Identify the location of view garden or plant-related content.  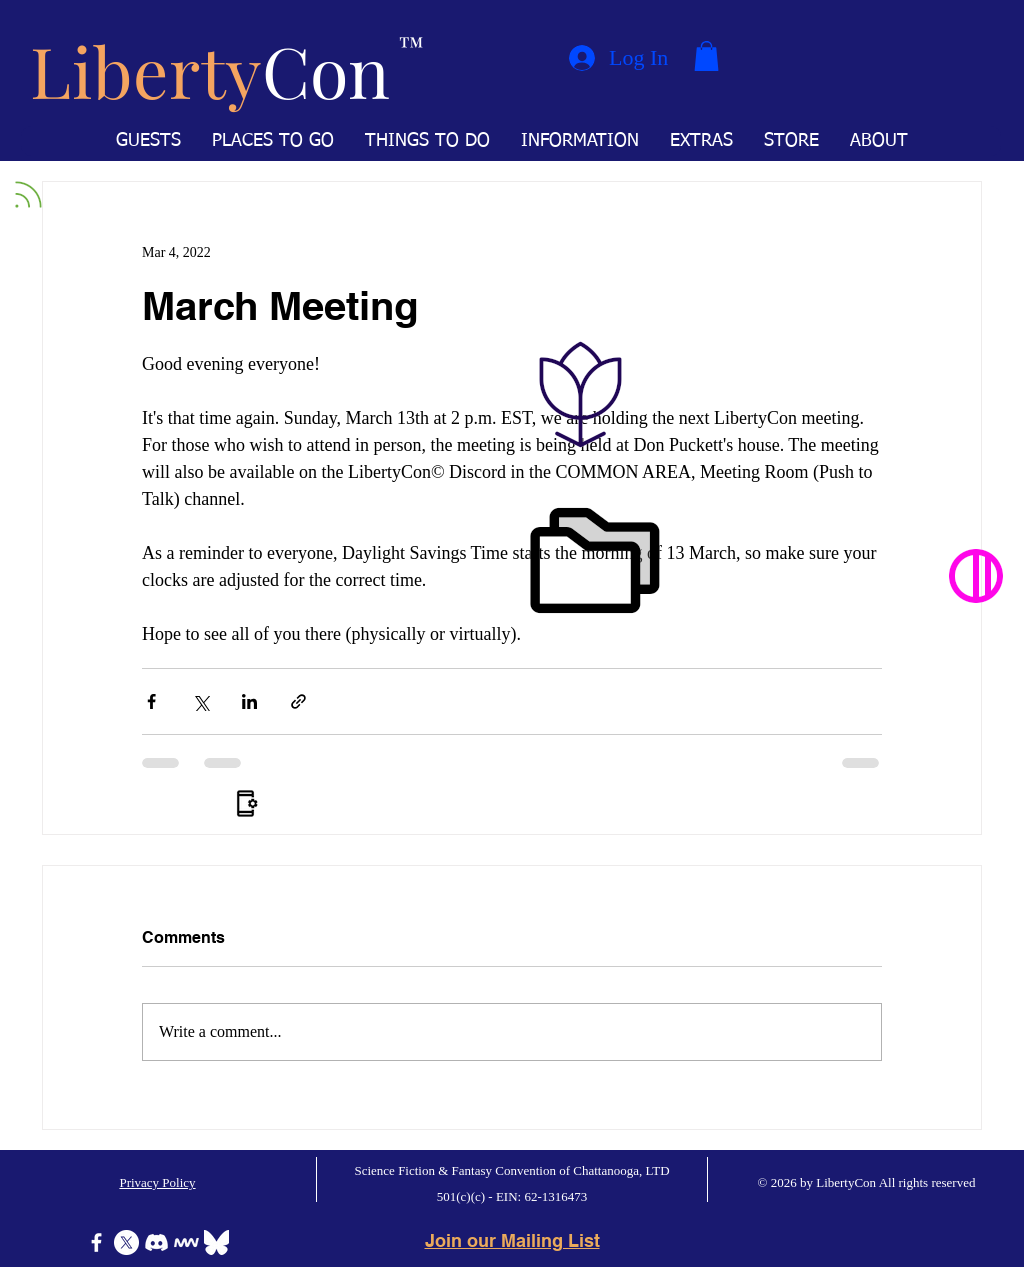
(580, 394).